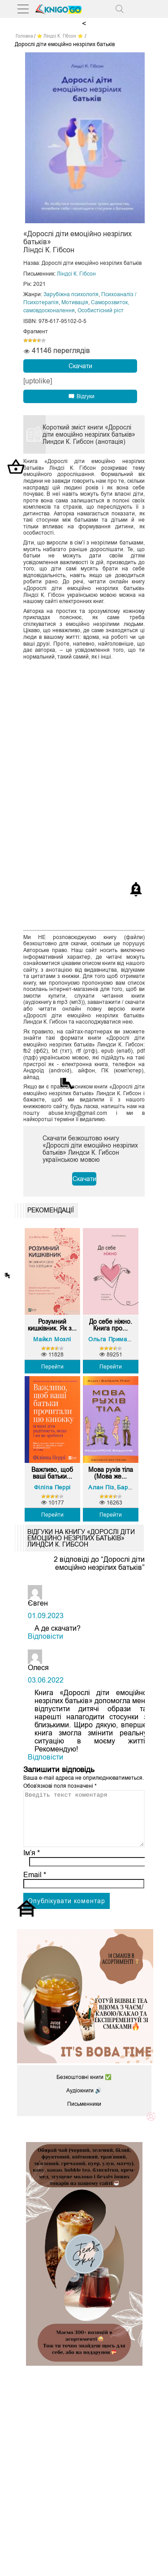 The image size is (168, 2576). I want to click on view your shopping basket, so click(16, 467).